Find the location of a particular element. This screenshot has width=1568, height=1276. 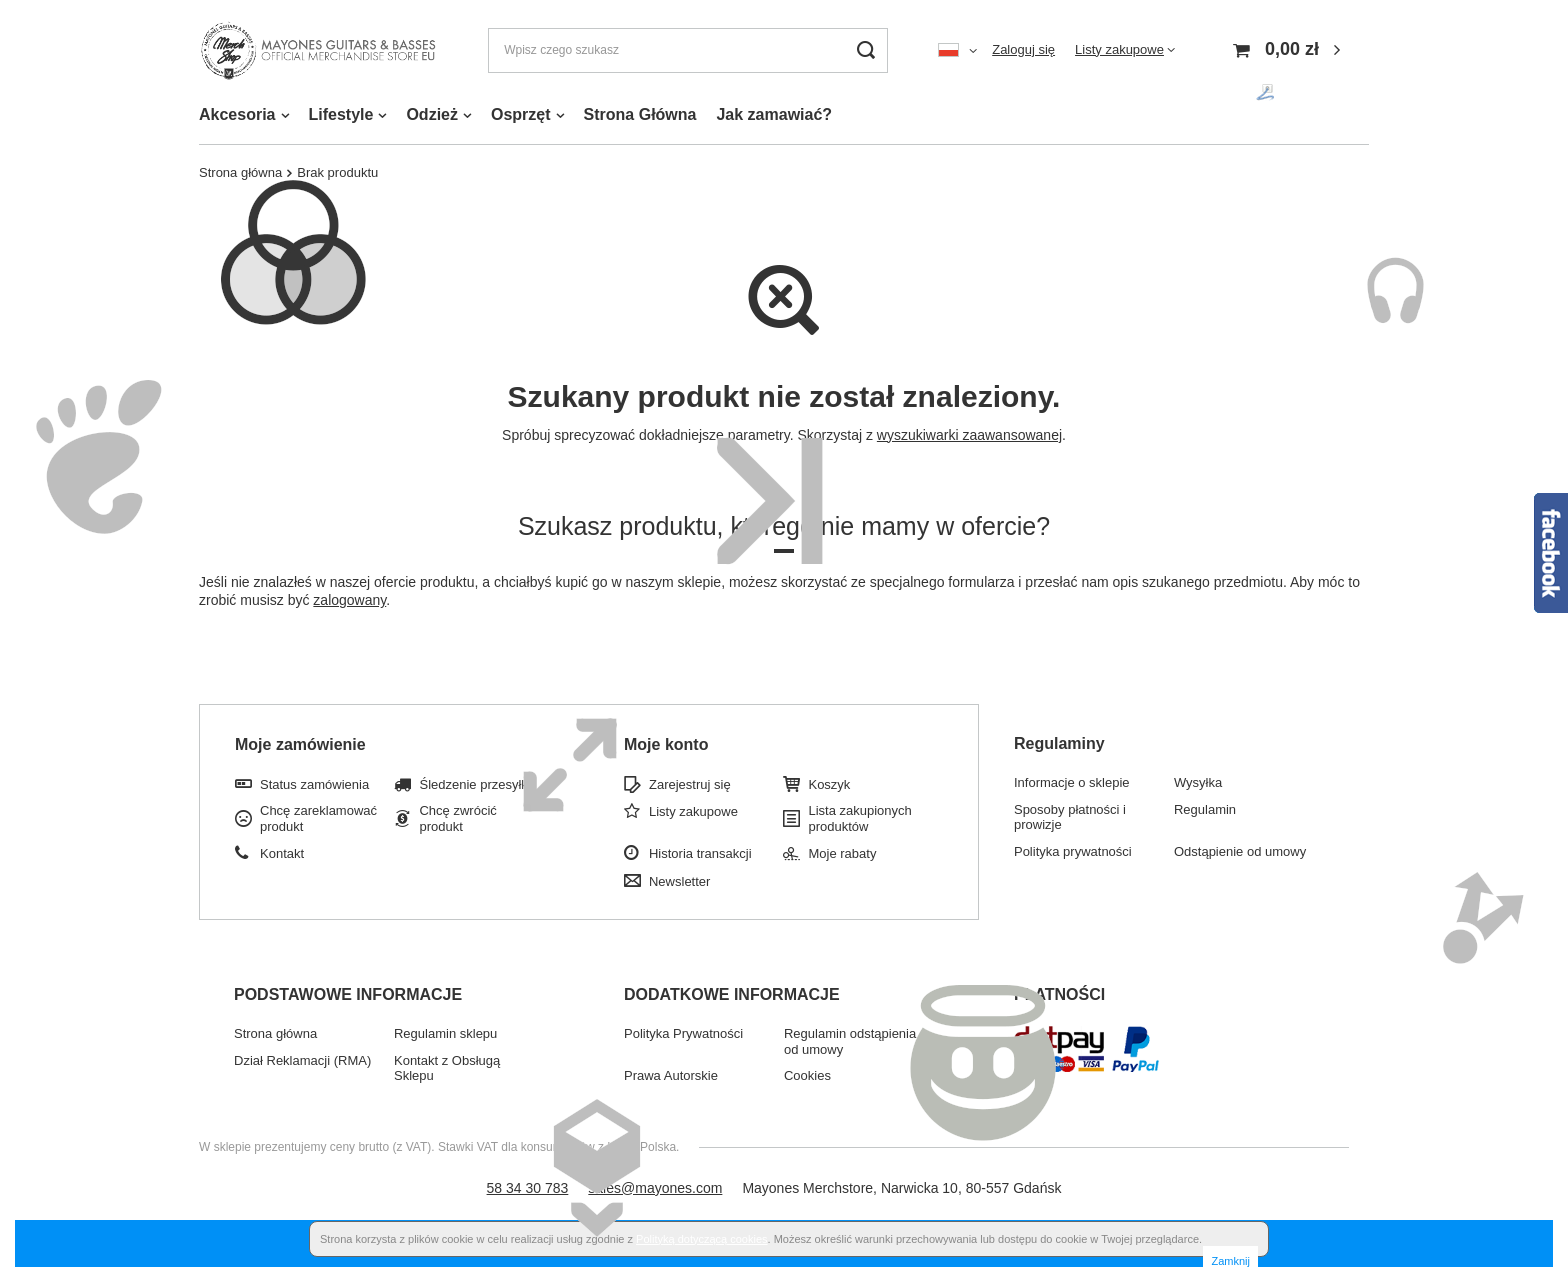

share or send content to another app or device is located at coordinates (1489, 918).